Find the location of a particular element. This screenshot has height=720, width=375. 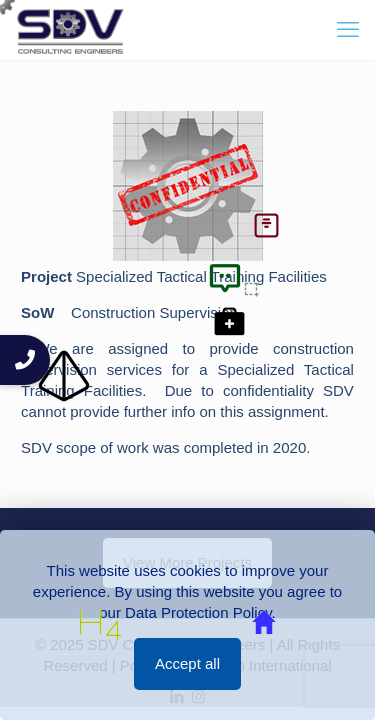

format text as heading level 4 is located at coordinates (97, 624).